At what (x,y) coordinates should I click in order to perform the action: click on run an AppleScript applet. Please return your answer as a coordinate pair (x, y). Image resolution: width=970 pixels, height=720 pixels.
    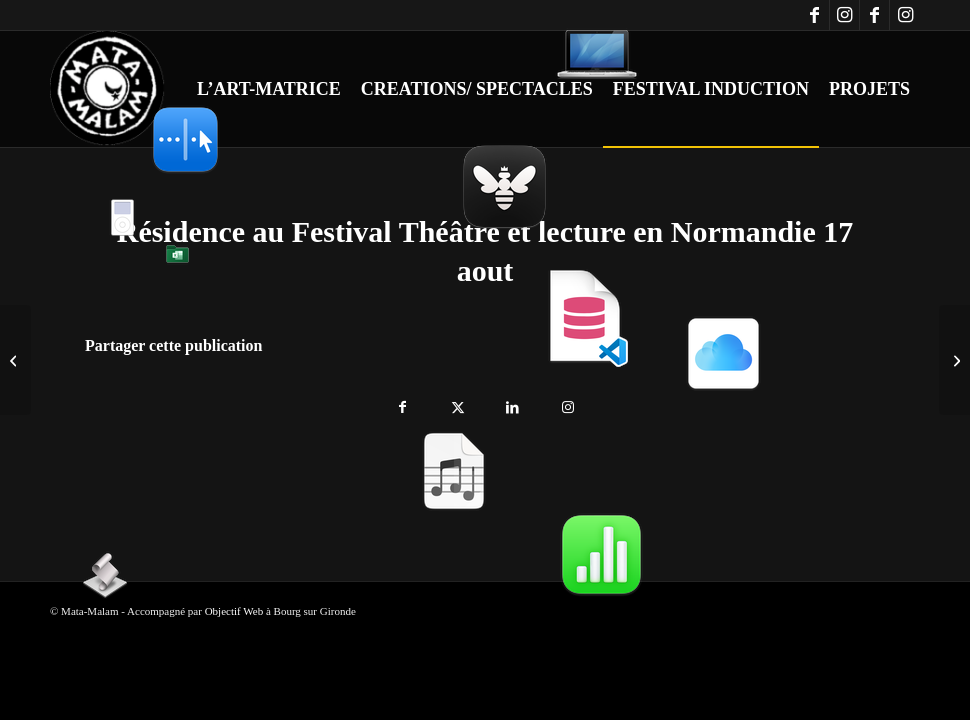
    Looking at the image, I should click on (105, 575).